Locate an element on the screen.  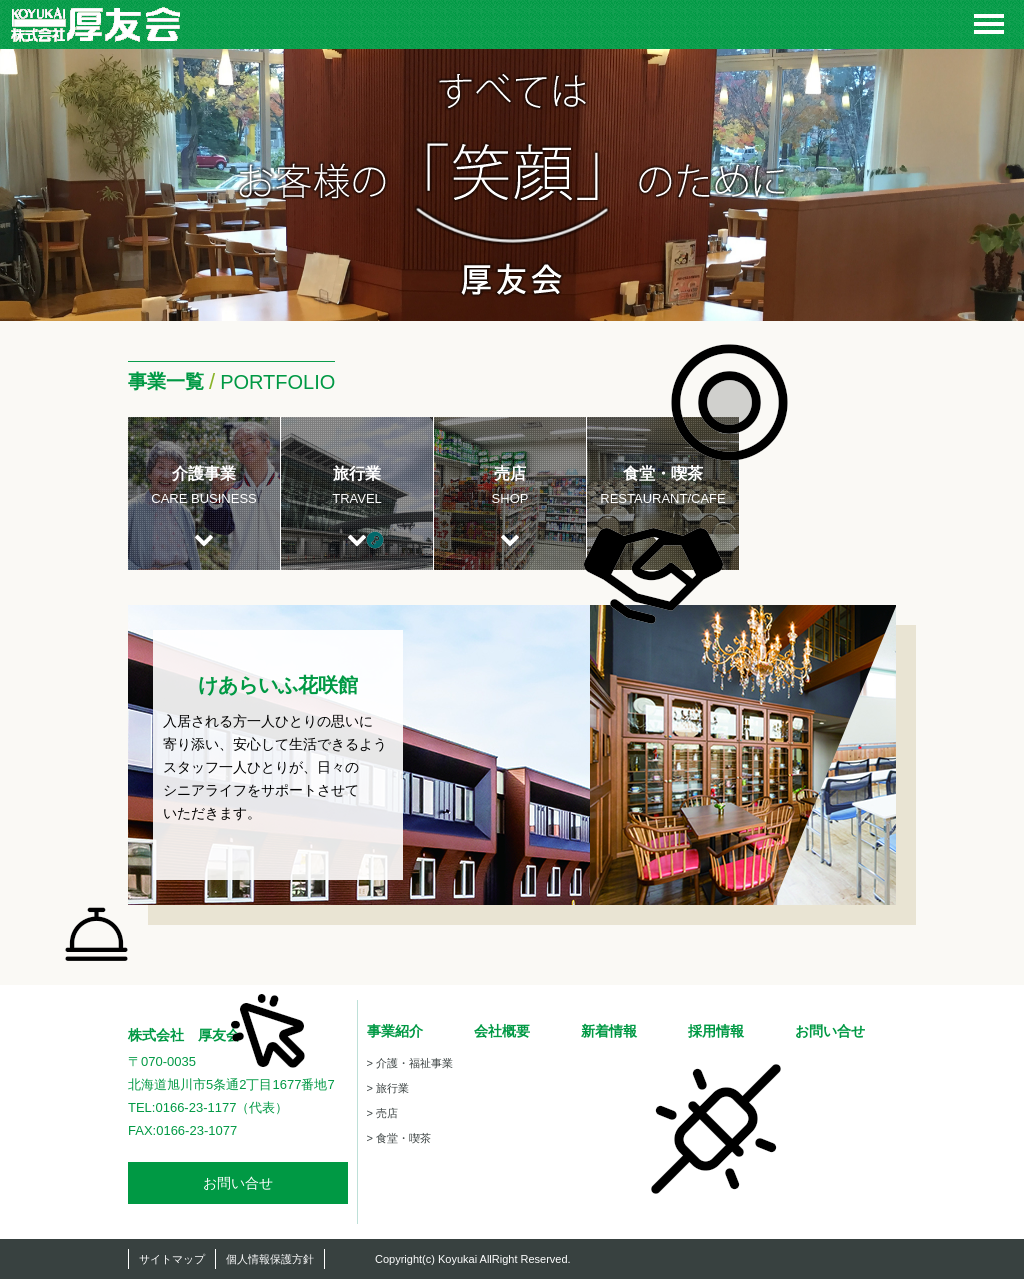
indicates a partnership or collaboration is located at coordinates (653, 571).